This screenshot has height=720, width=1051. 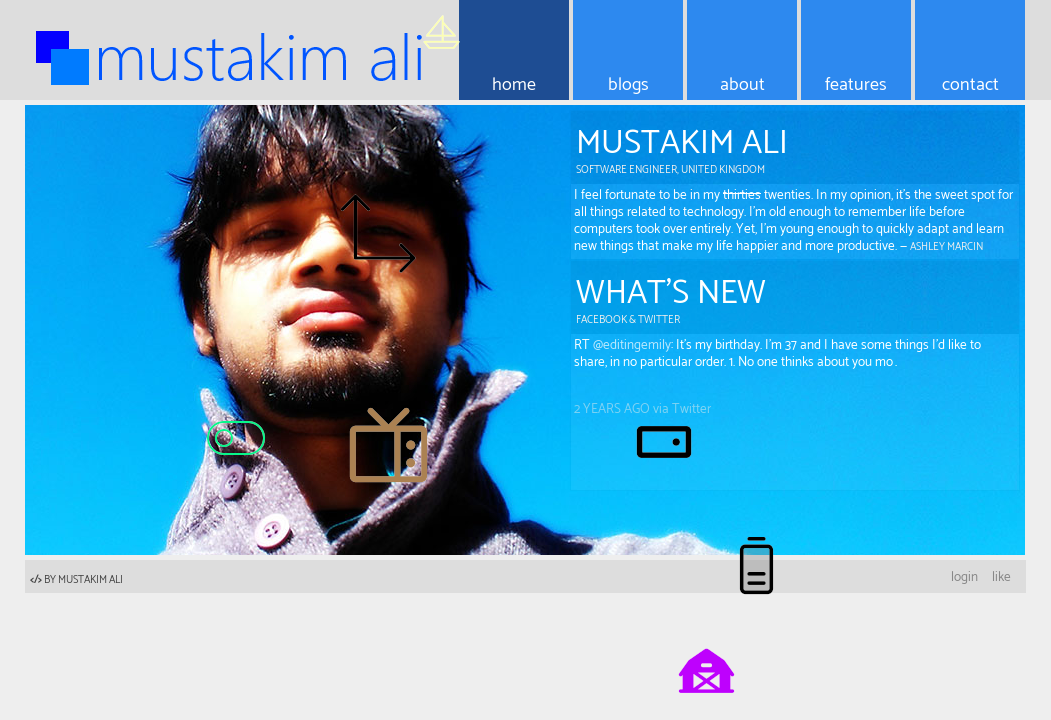 What do you see at coordinates (756, 566) in the screenshot?
I see `indicates medium battery level` at bounding box center [756, 566].